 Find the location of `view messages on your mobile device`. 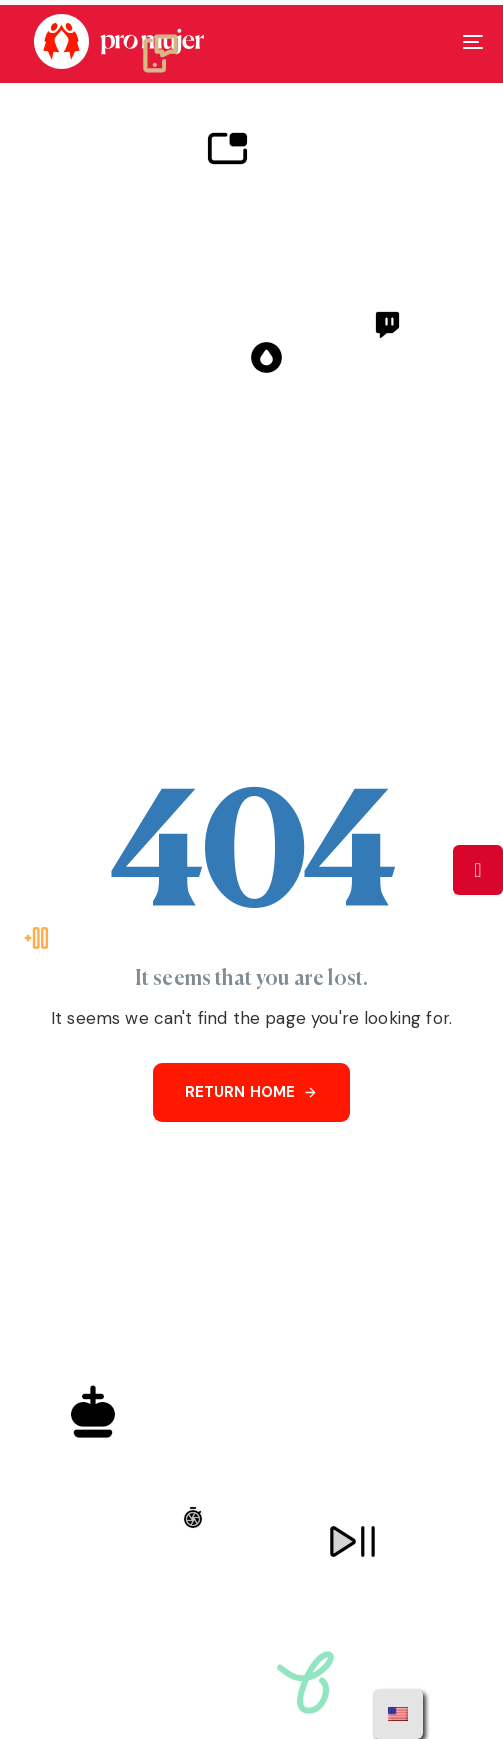

view messages on your mobile device is located at coordinates (158, 53).